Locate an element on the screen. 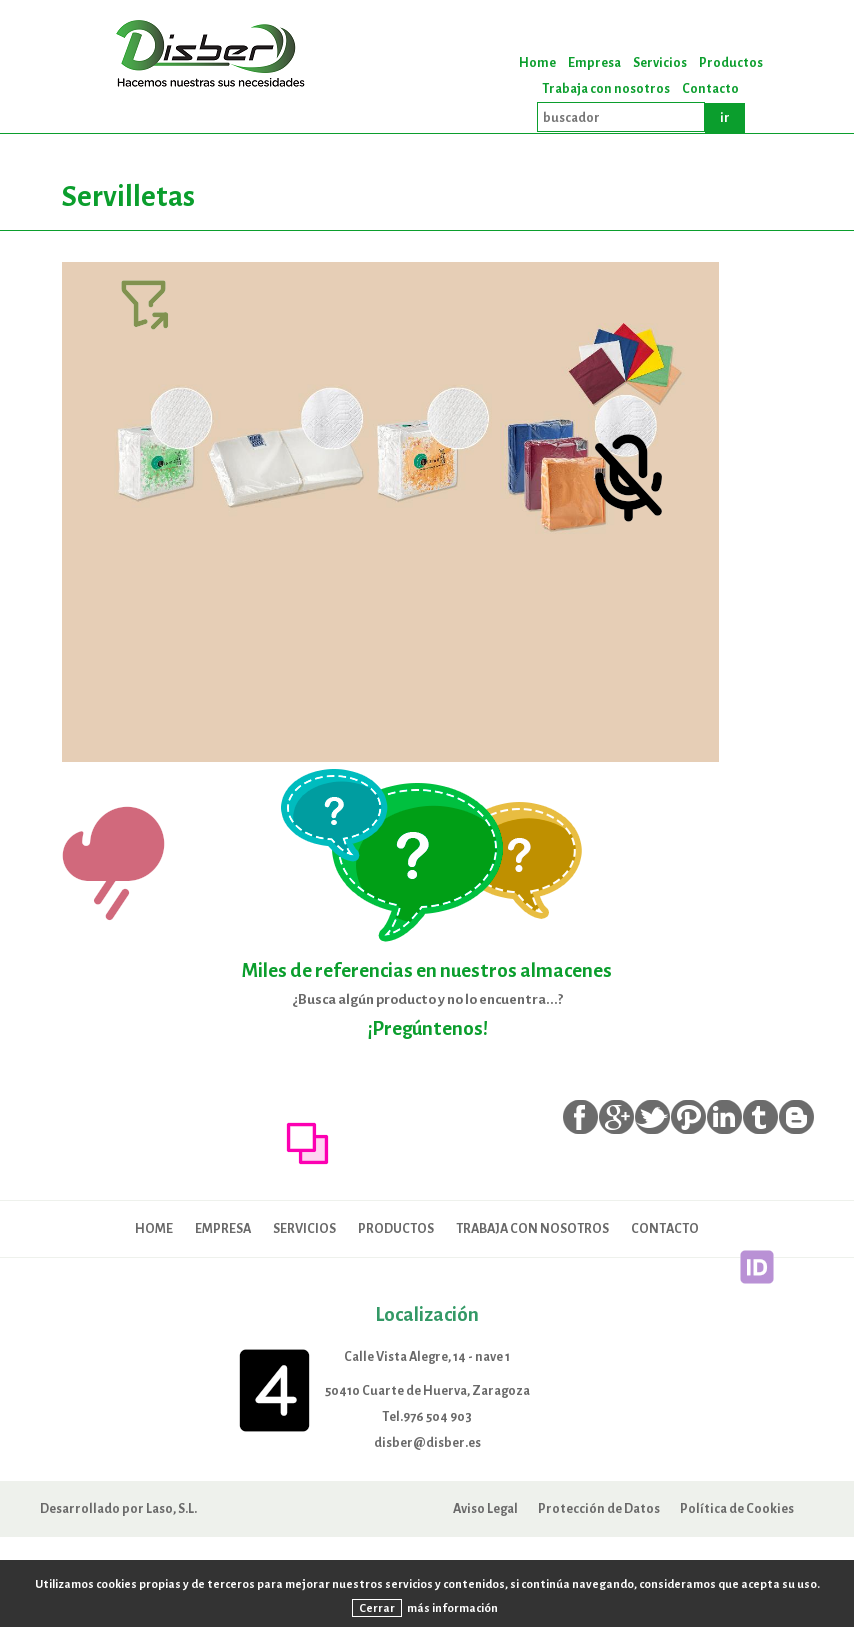 Image resolution: width=854 pixels, height=1627 pixels. indicates step four in a multi-step process is located at coordinates (274, 1390).